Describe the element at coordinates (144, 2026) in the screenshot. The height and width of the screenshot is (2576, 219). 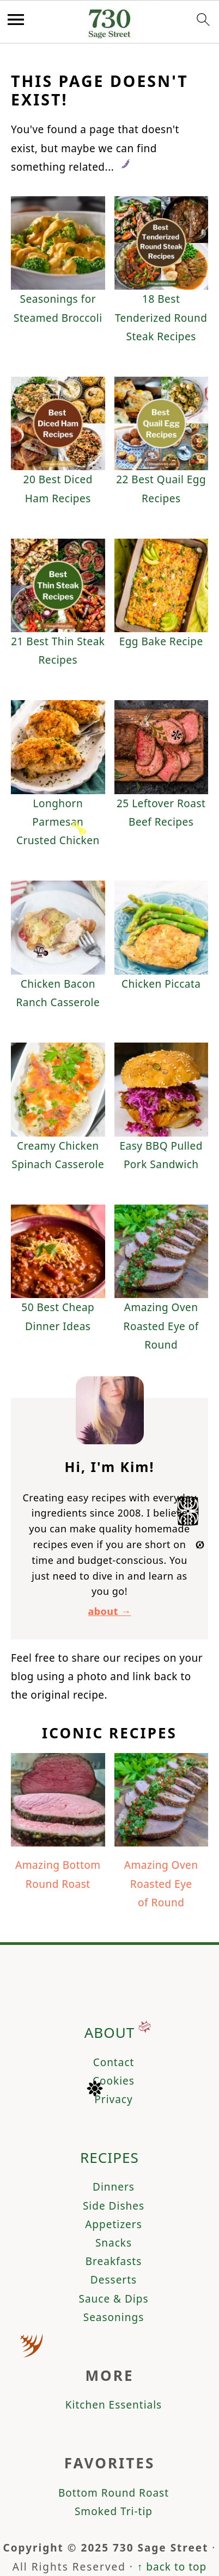
I see `indicates a gold bar or treasure reward` at that location.